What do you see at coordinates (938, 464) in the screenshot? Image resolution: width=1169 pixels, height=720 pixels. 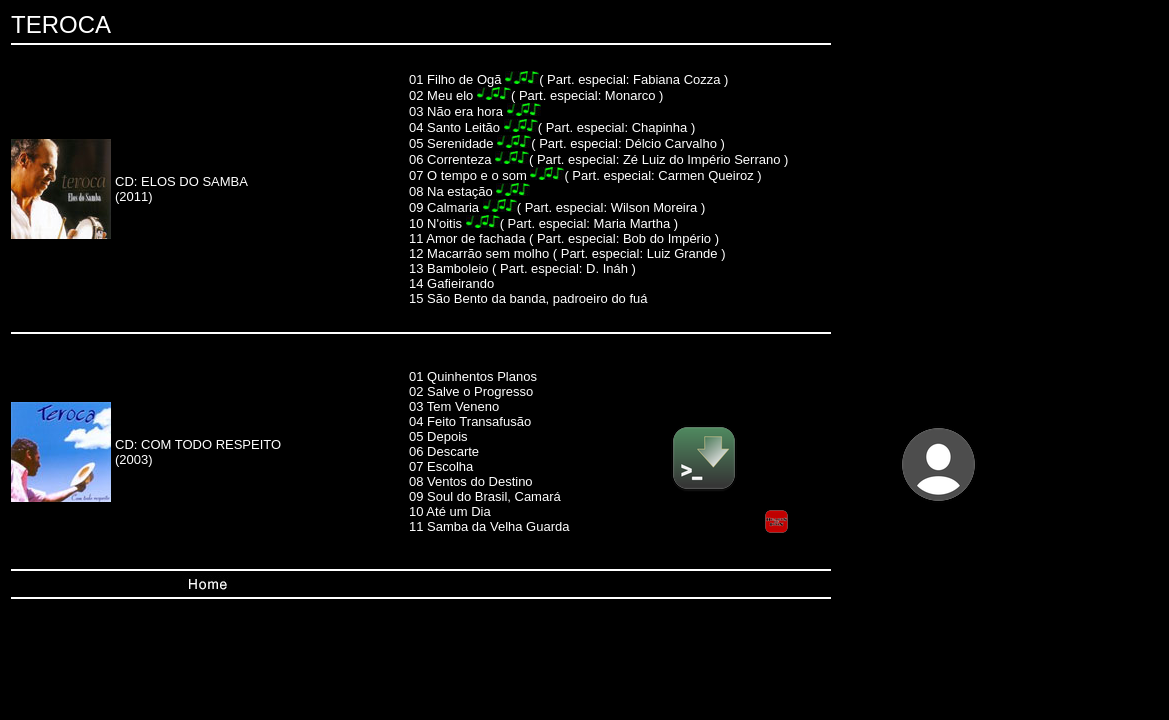 I see `view your user profile` at bounding box center [938, 464].